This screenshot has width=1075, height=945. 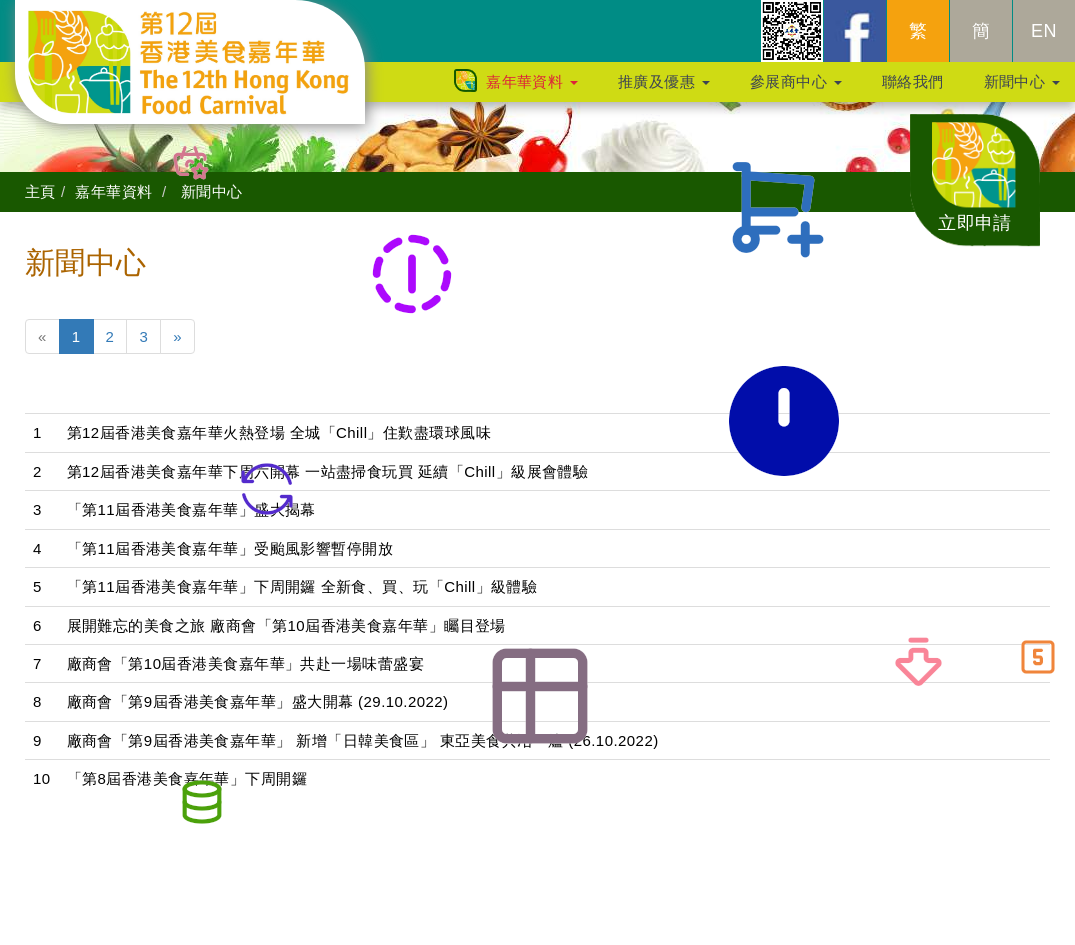 I want to click on add item to favorites from cart, so click(x=190, y=161).